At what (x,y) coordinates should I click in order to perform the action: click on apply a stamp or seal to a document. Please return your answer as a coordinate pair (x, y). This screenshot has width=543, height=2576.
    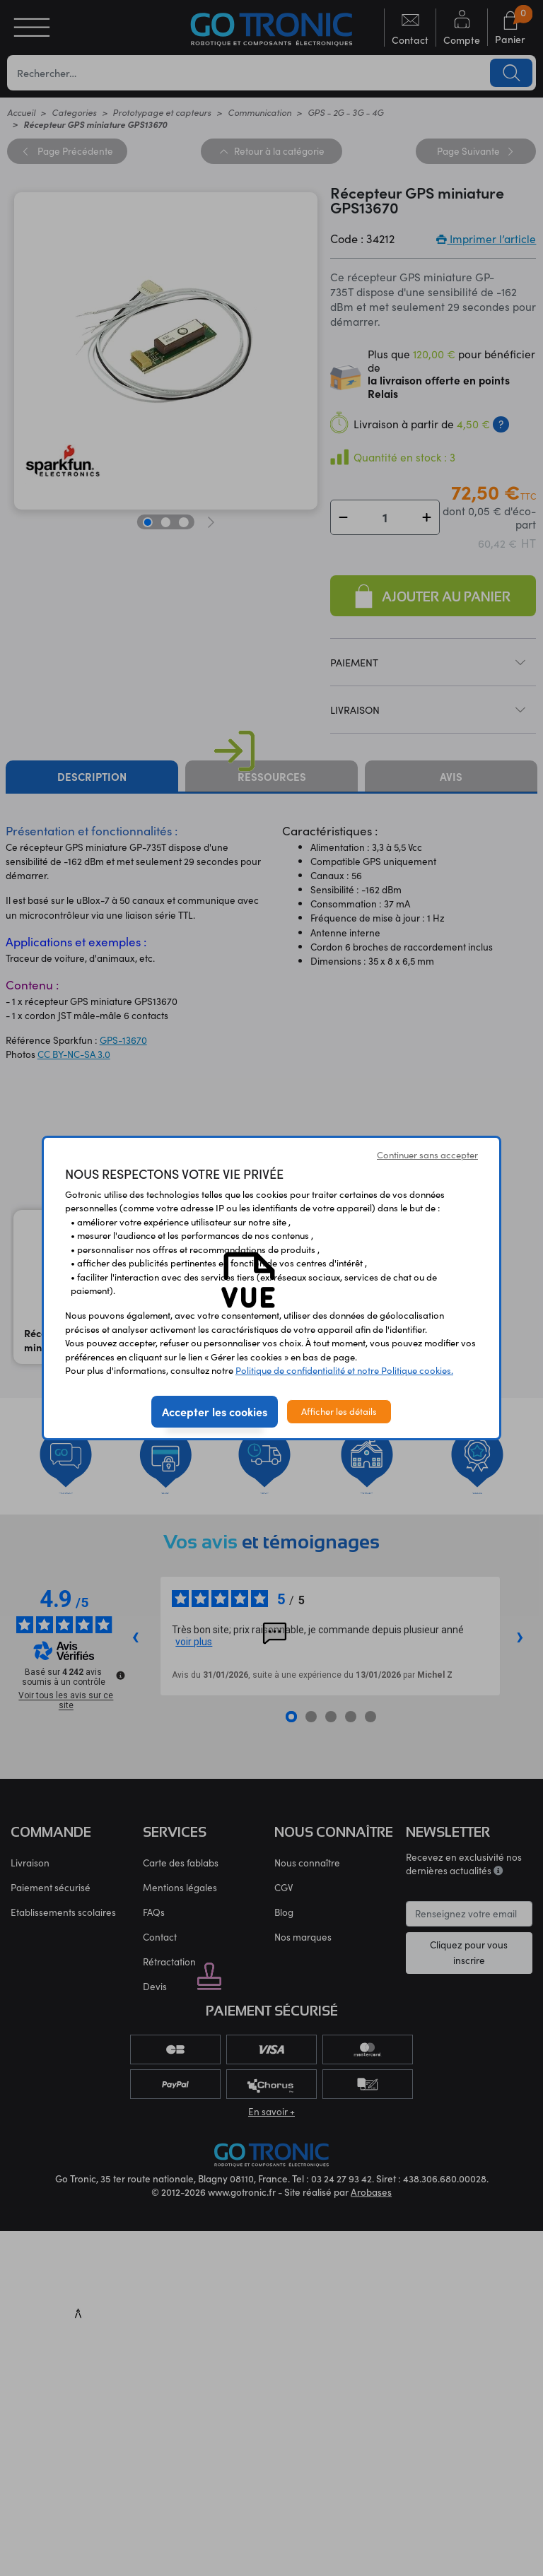
    Looking at the image, I should click on (209, 1977).